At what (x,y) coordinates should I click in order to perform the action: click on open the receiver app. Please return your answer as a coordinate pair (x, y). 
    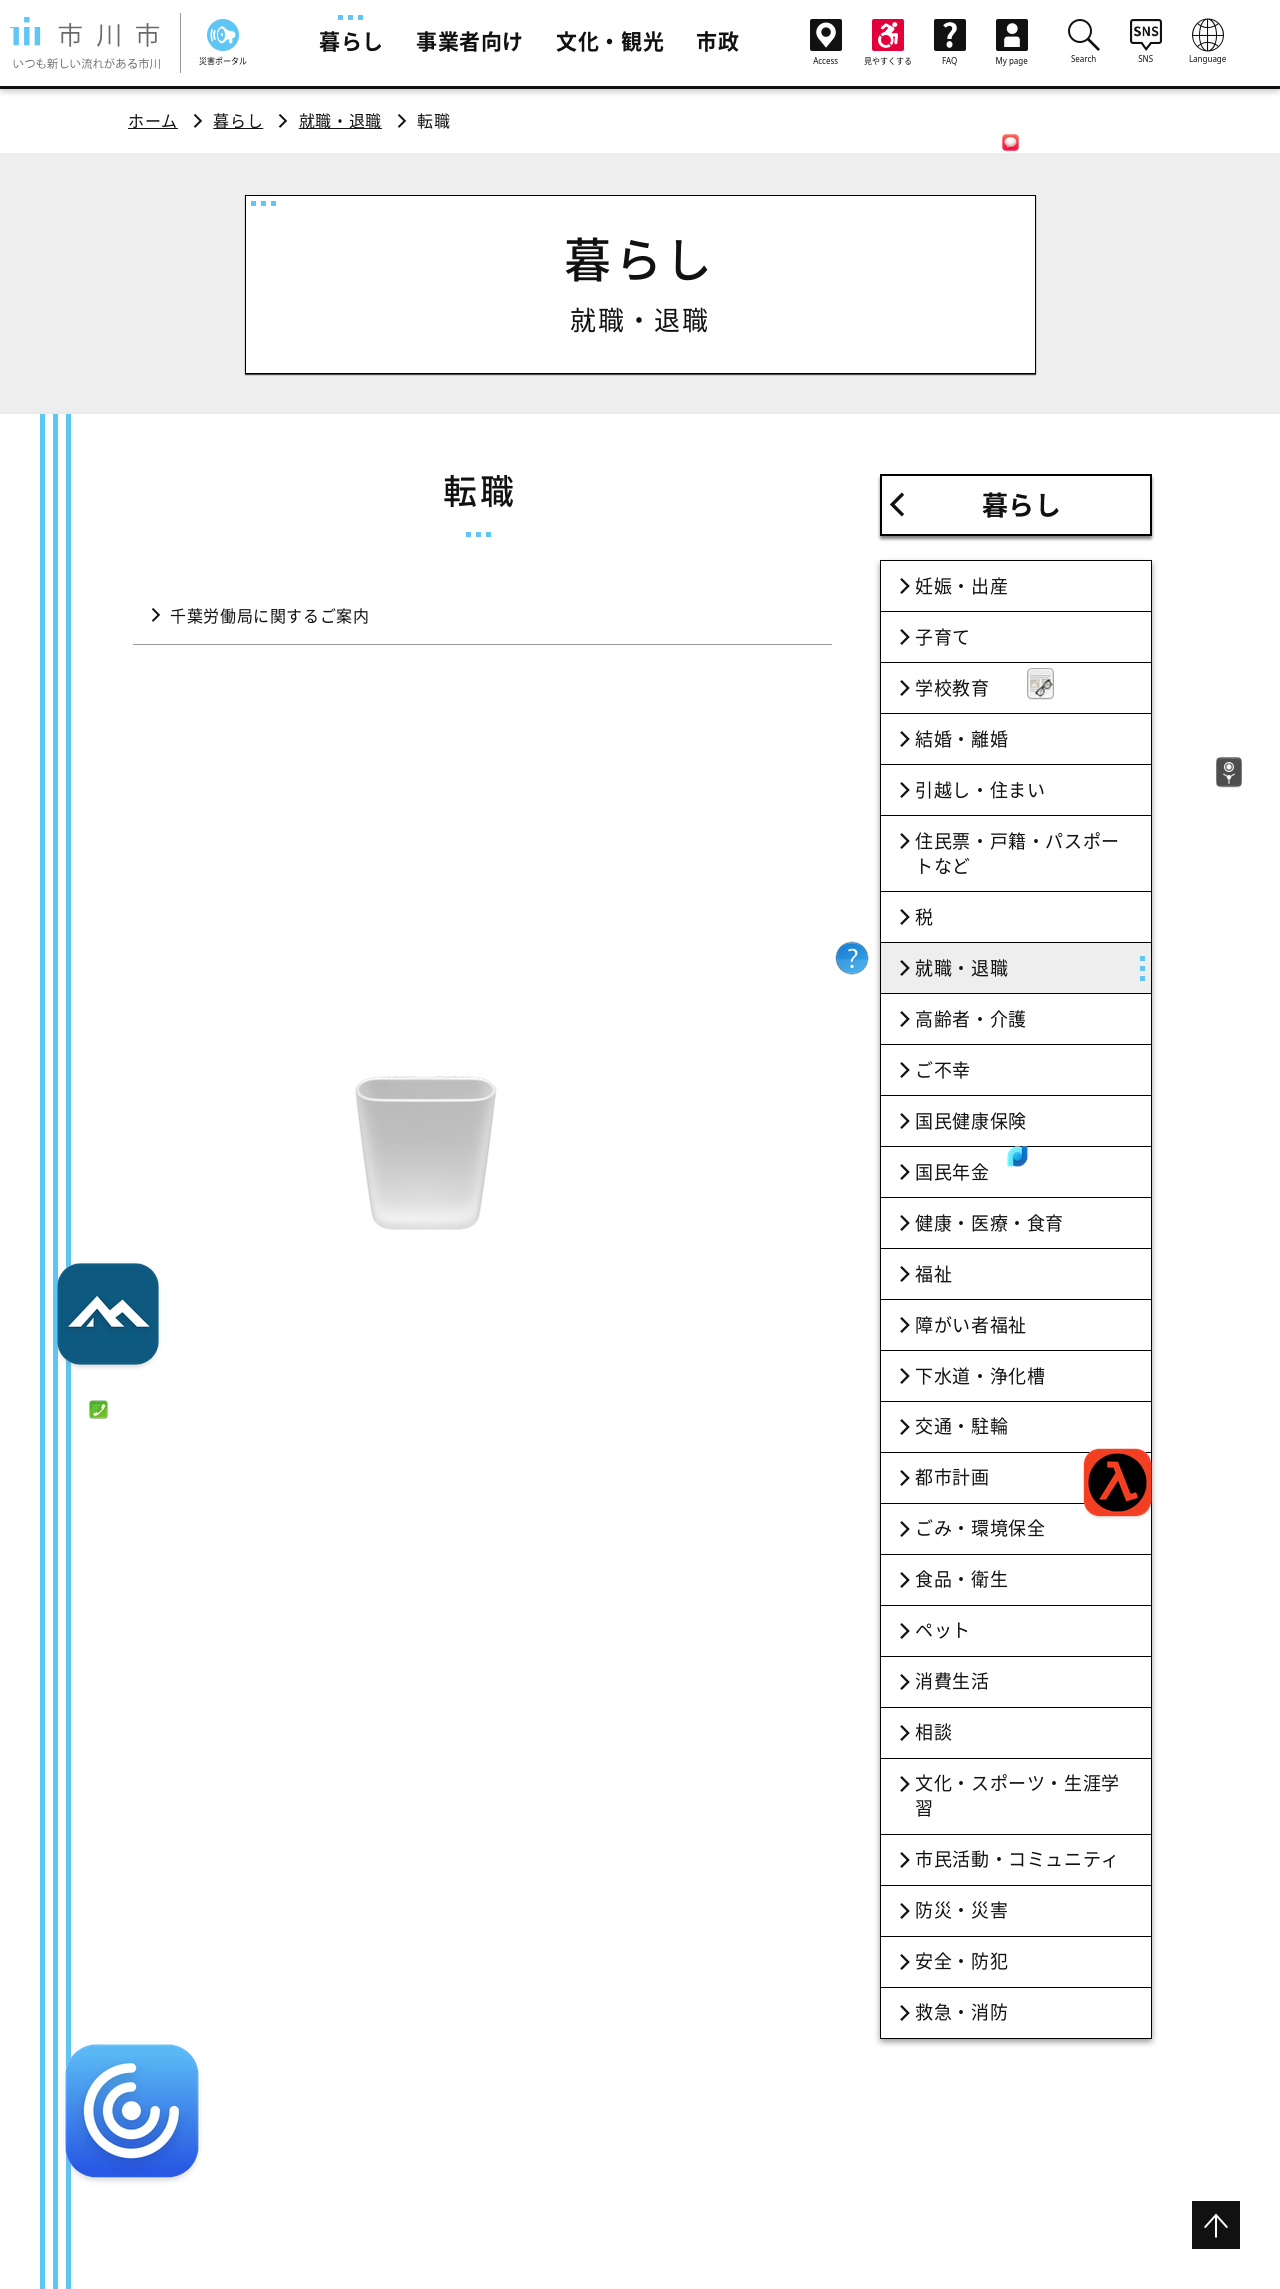
    Looking at the image, I should click on (132, 2111).